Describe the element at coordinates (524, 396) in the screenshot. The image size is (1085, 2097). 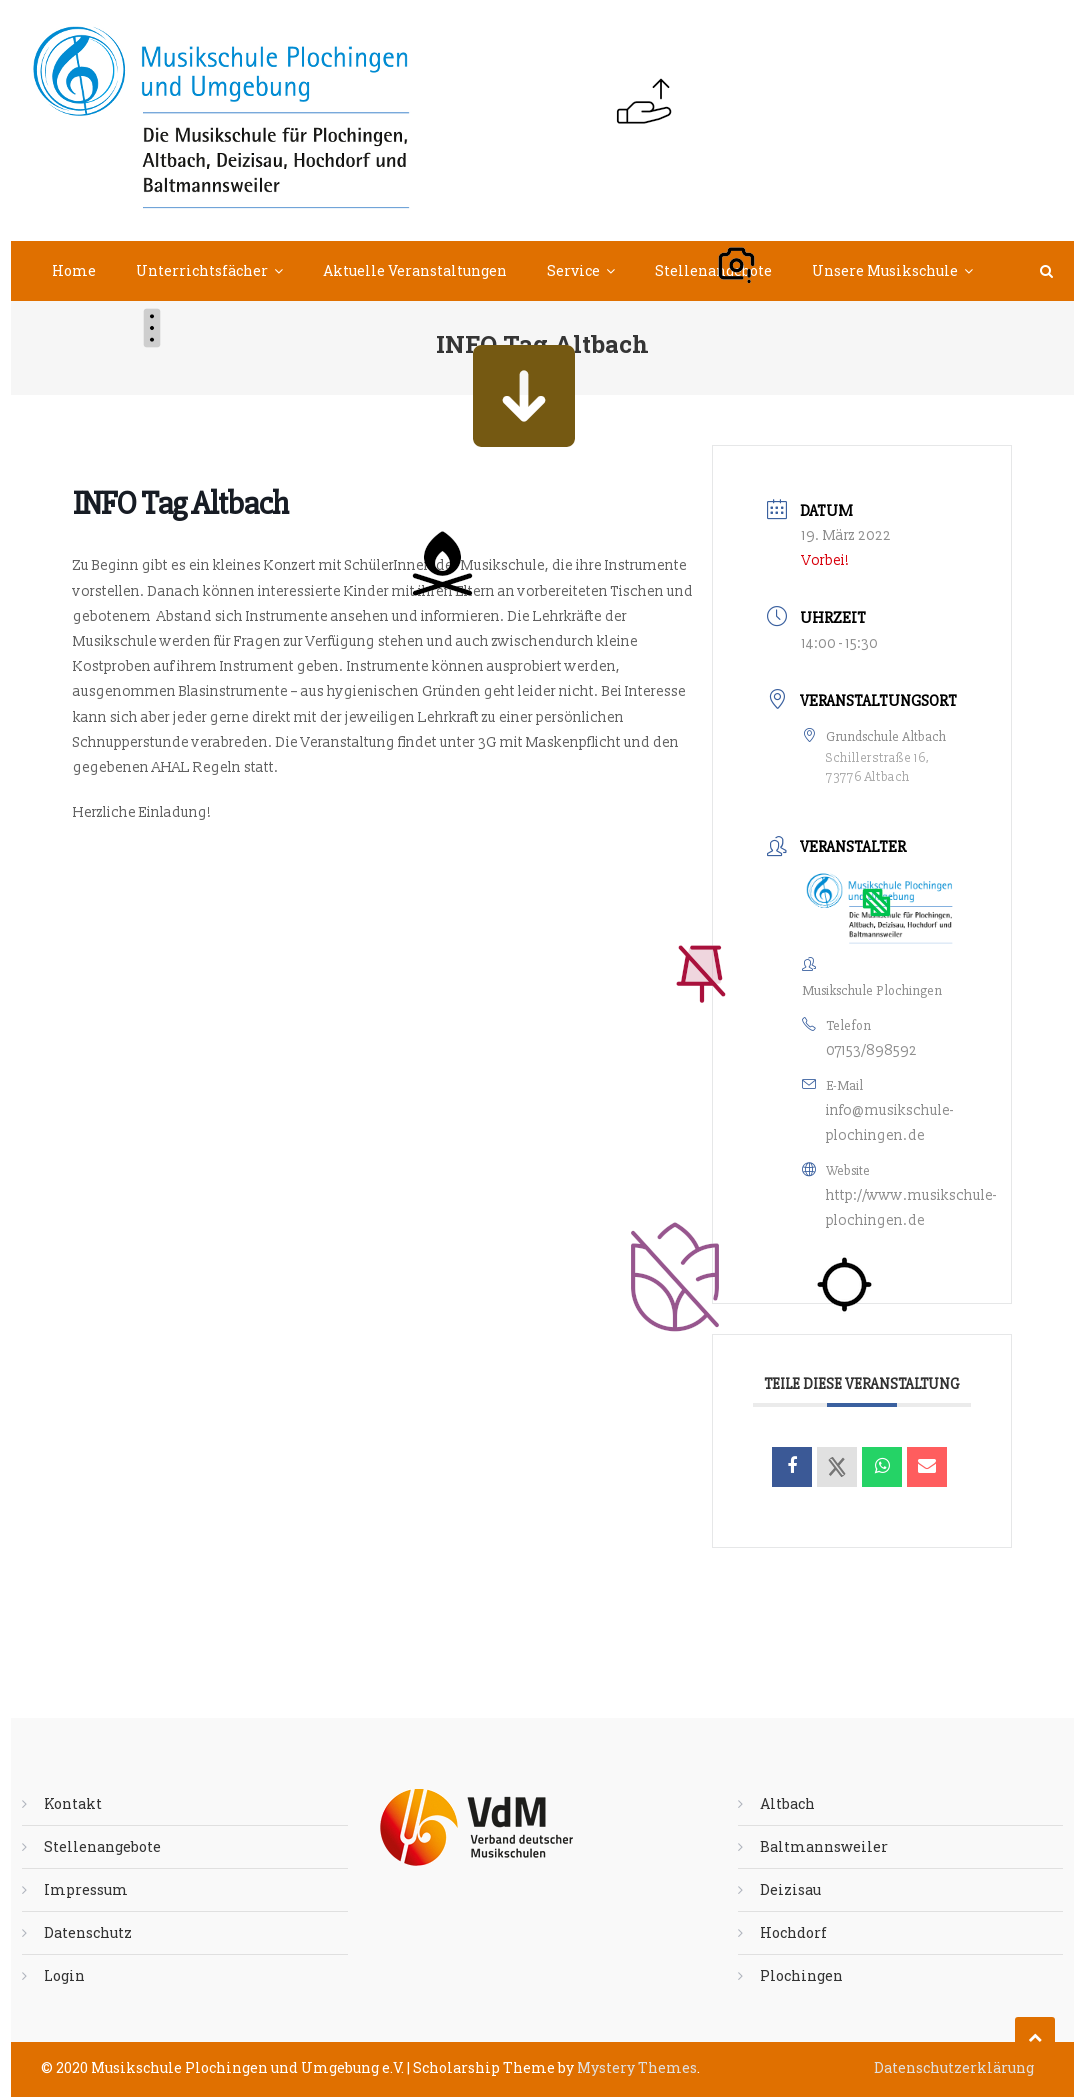
I see `download file or content` at that location.